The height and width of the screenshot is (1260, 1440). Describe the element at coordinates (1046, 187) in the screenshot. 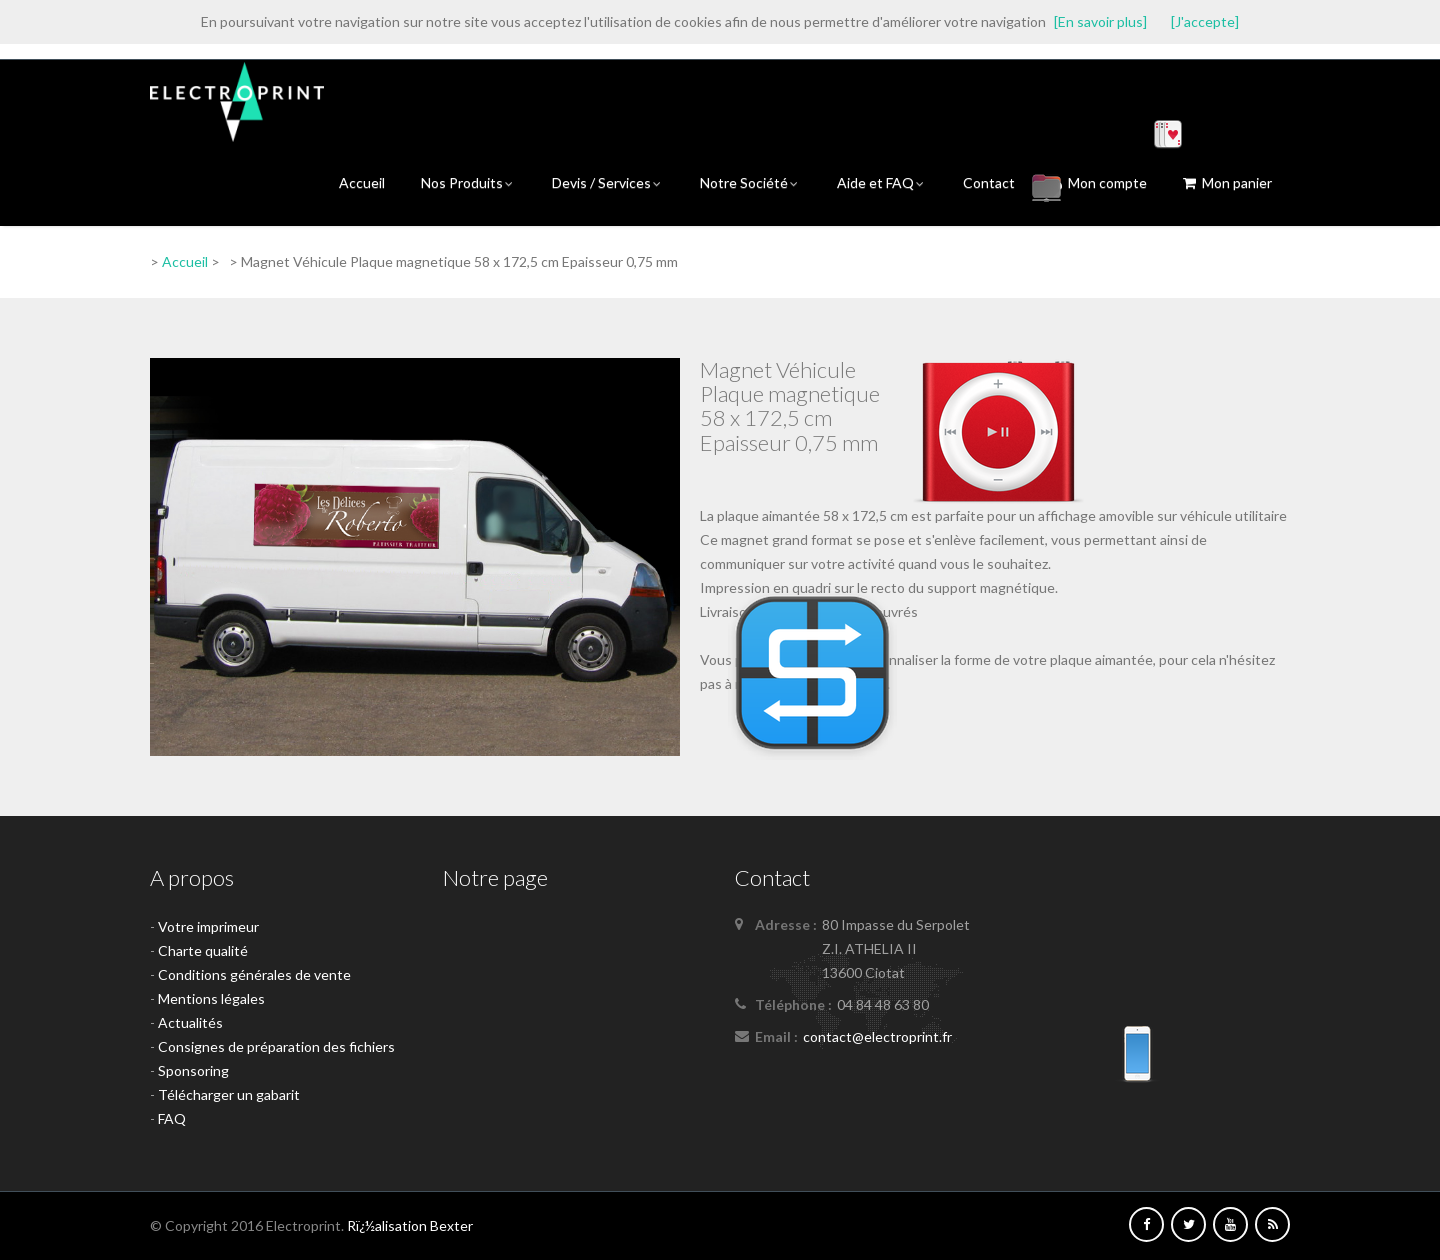

I see `access a remote or network folder` at that location.